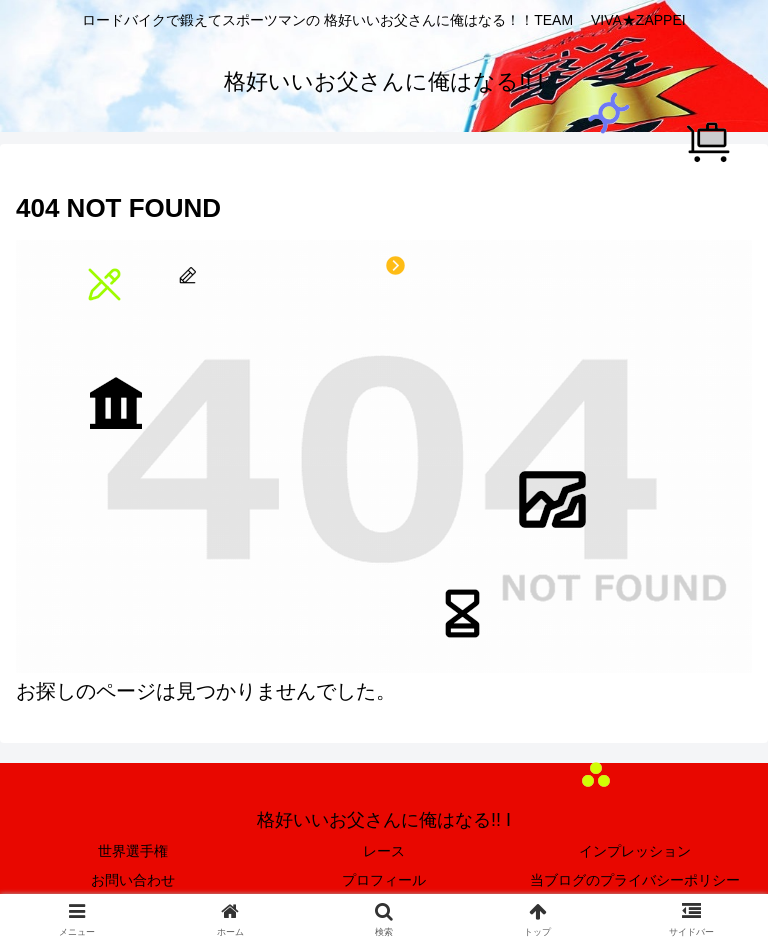 This screenshot has height=944, width=768. What do you see at coordinates (187, 275) in the screenshot?
I see `edit text or content` at bounding box center [187, 275].